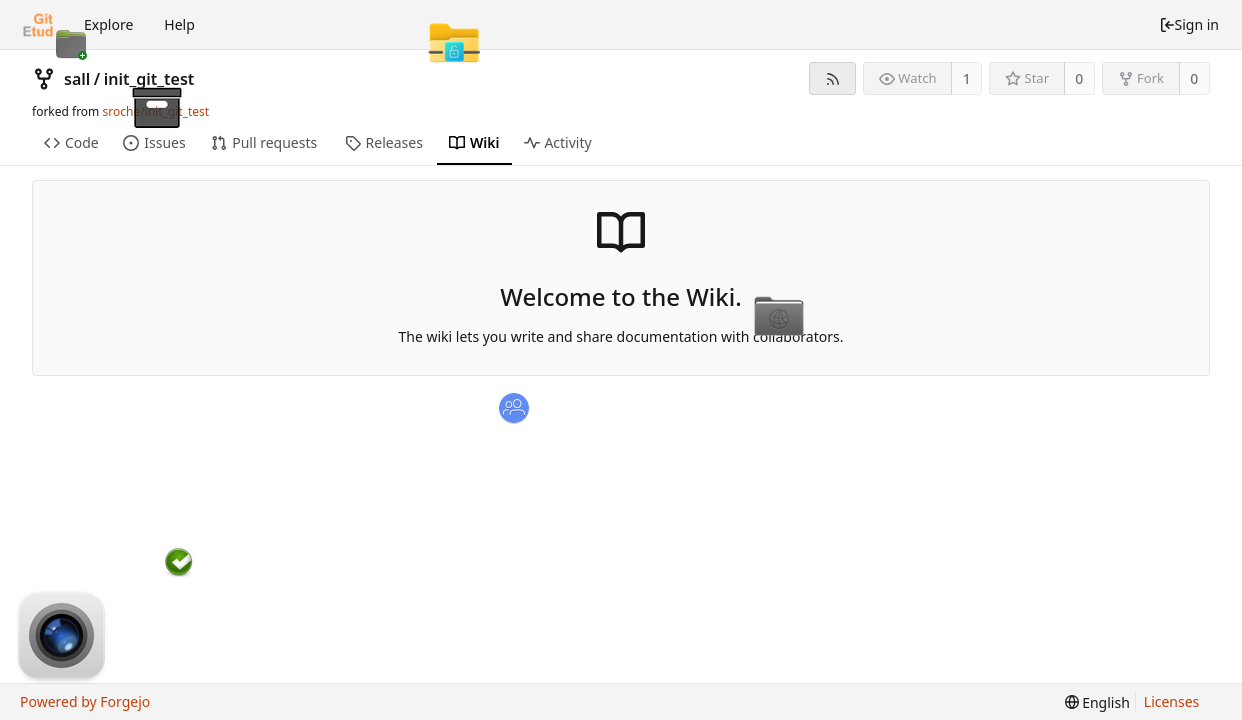 The width and height of the screenshot is (1242, 720). What do you see at coordinates (179, 562) in the screenshot?
I see `indicates a default or selected item` at bounding box center [179, 562].